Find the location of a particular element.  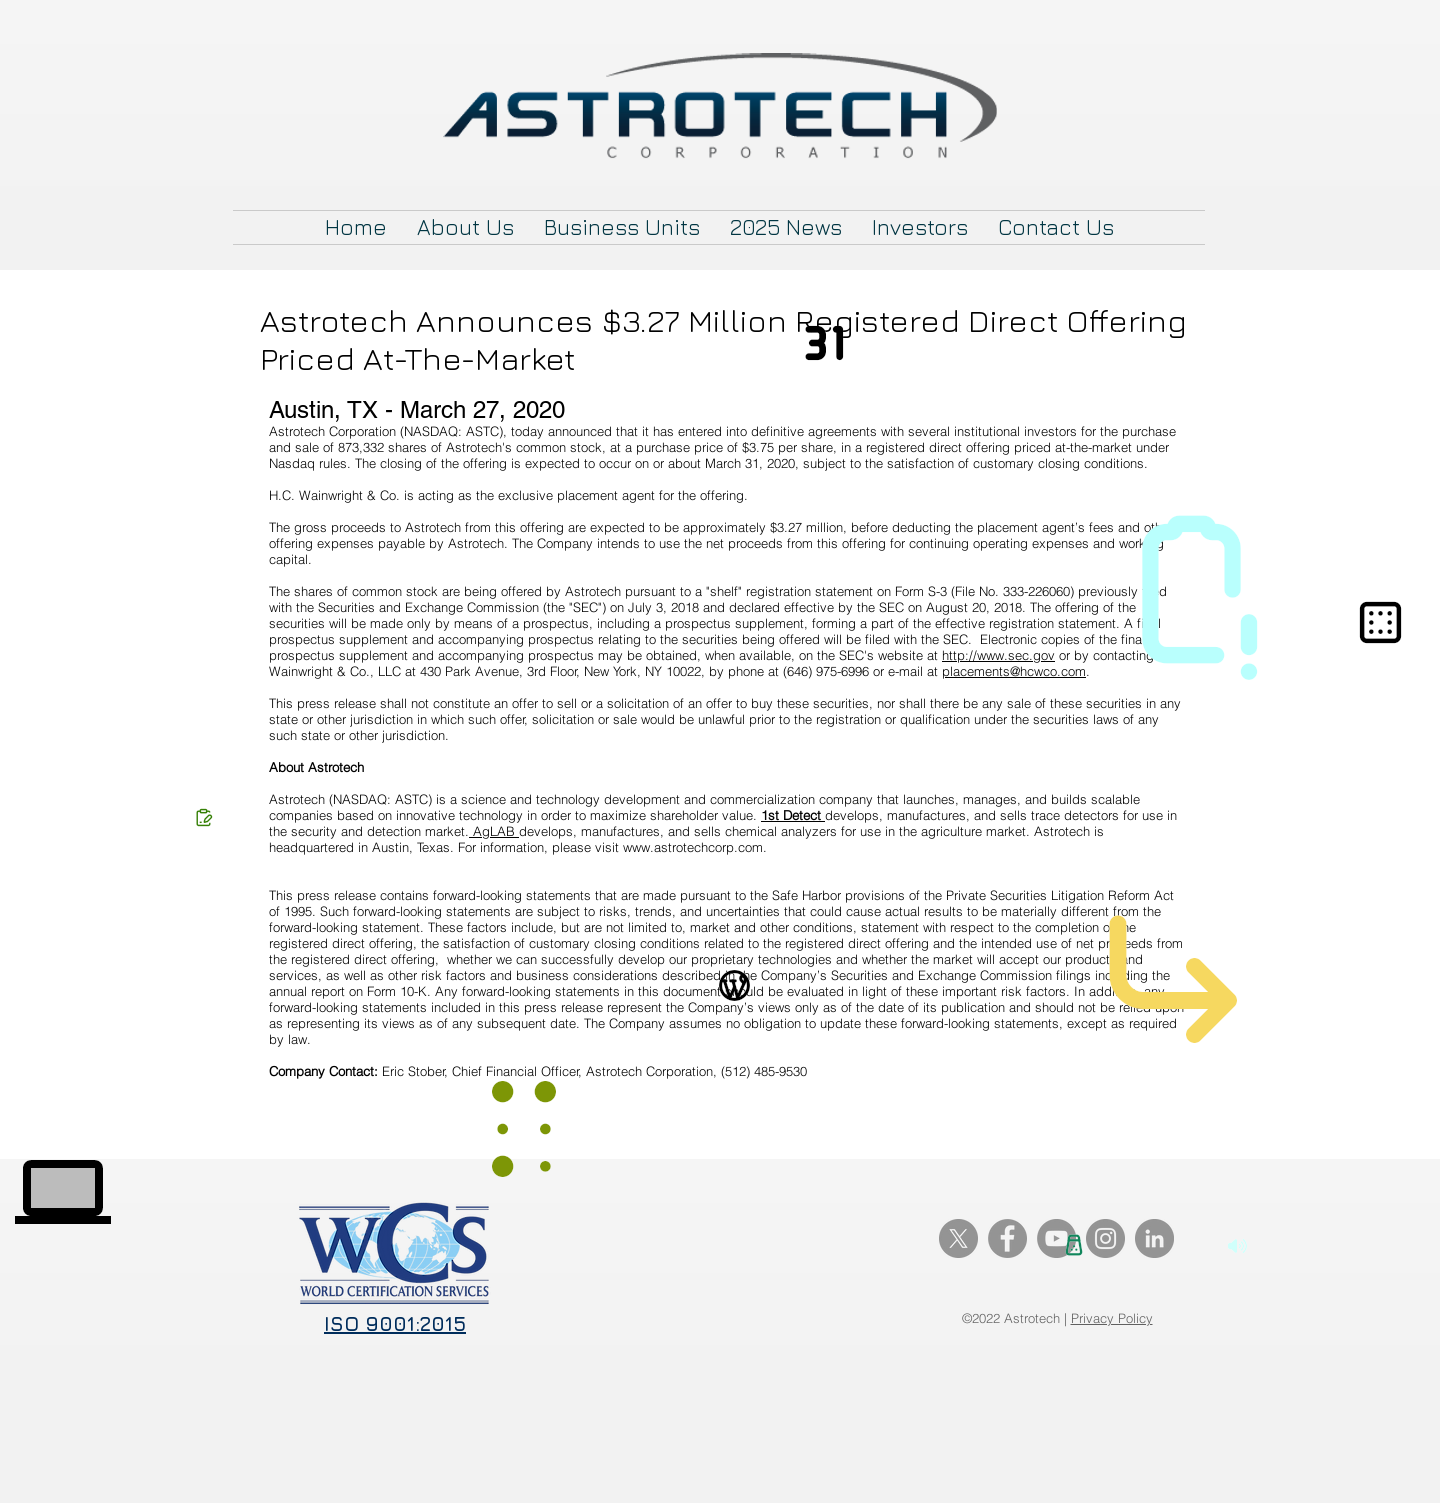

indicates the 31st day of the month is located at coordinates (826, 343).